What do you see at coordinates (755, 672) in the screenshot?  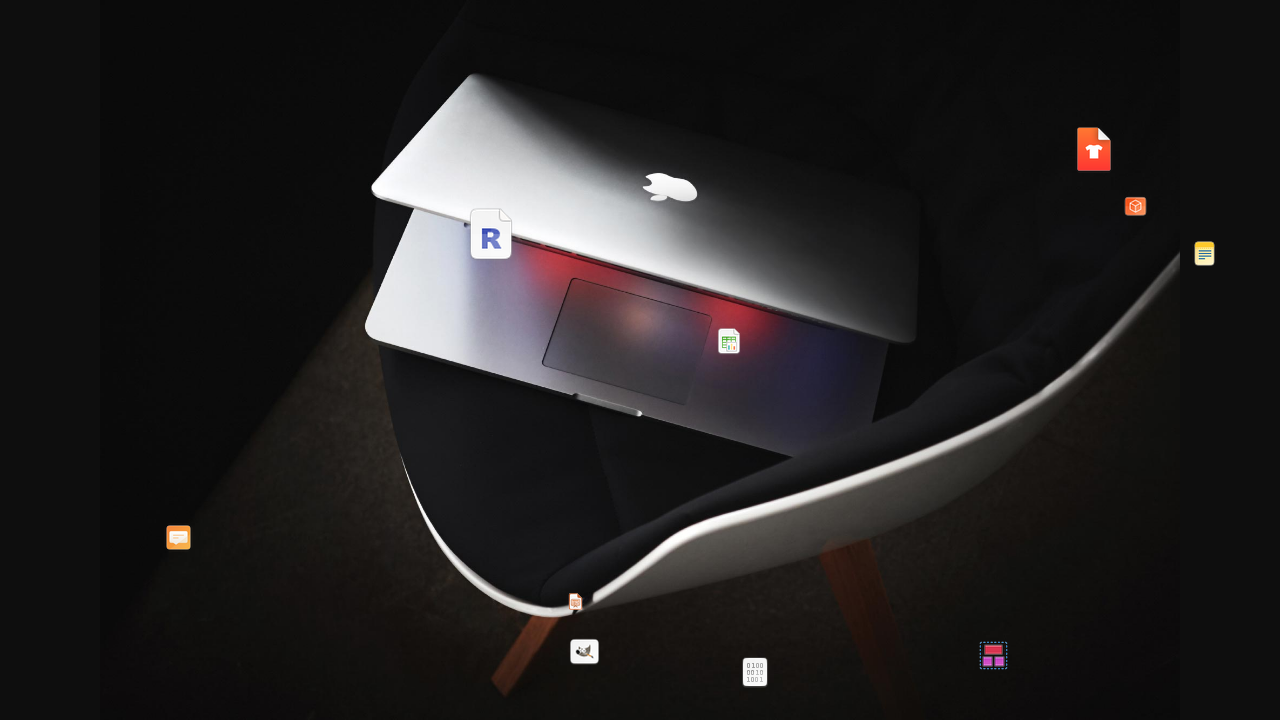 I see `executable or downloadable windows file` at bounding box center [755, 672].